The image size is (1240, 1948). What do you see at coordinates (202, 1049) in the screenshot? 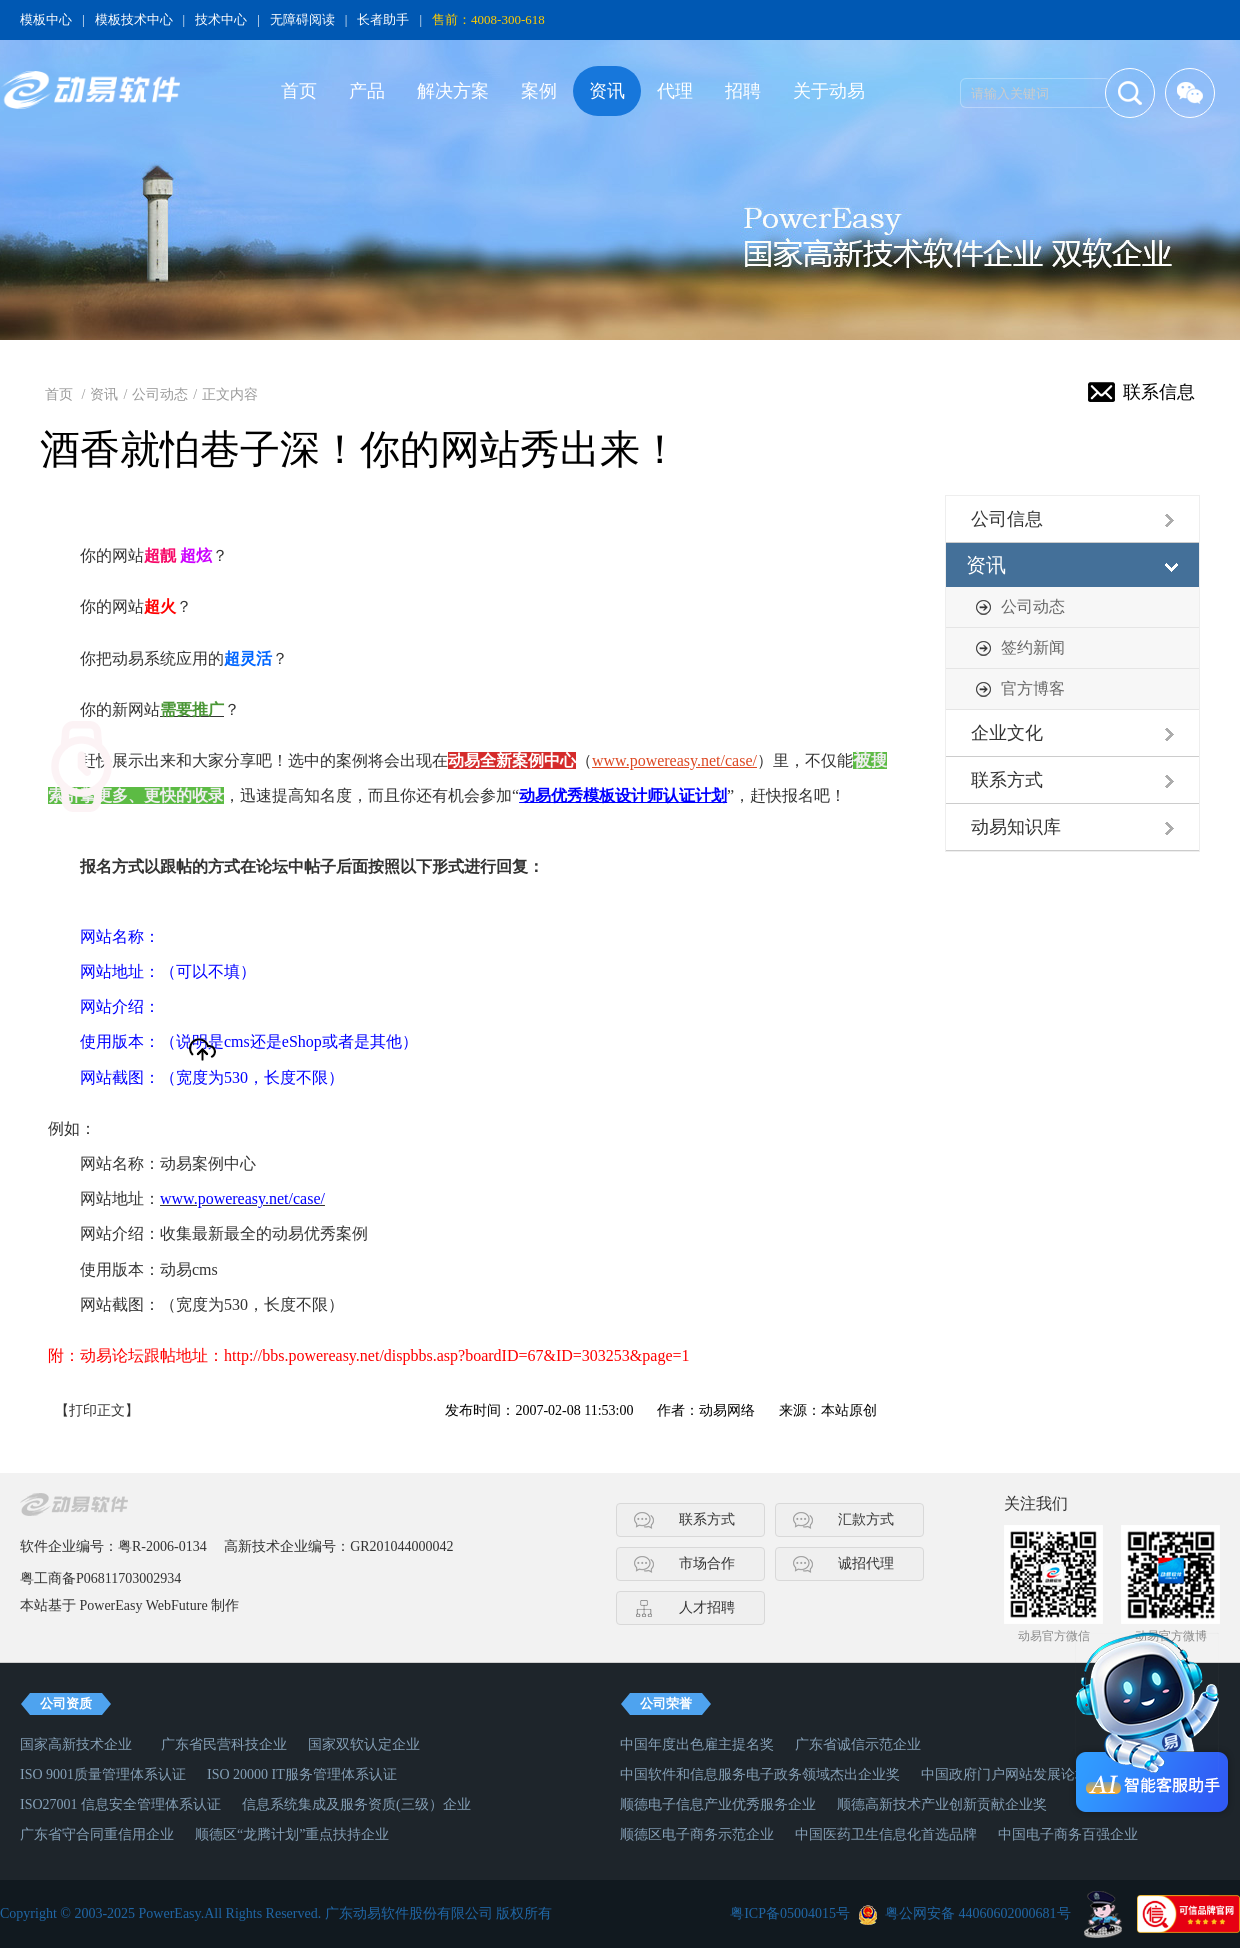
I see `upload file to cloud storage` at bounding box center [202, 1049].